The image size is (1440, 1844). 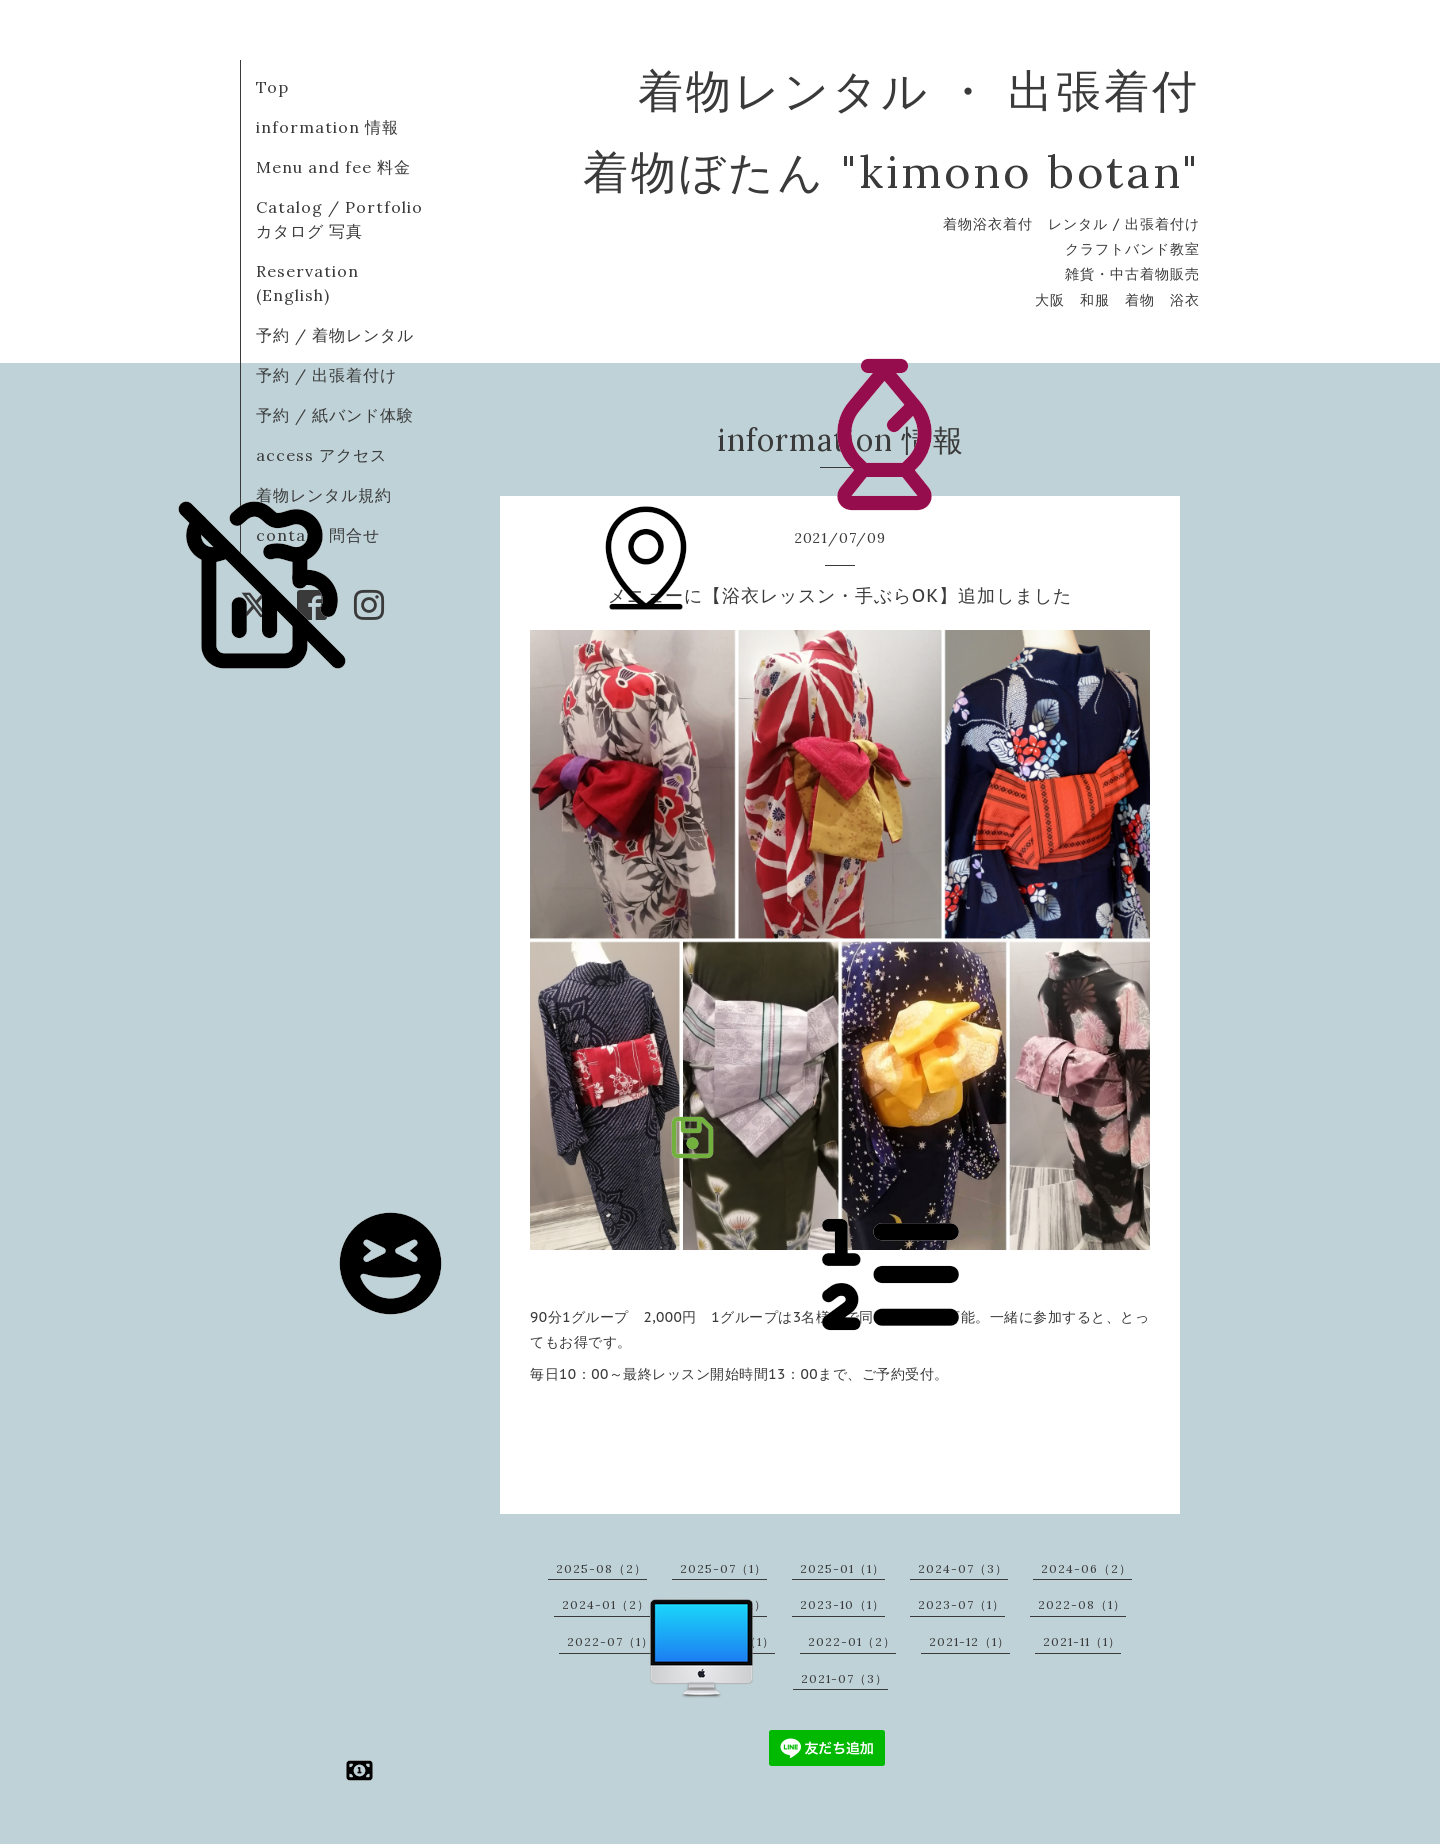 I want to click on view location on map, so click(x=646, y=558).